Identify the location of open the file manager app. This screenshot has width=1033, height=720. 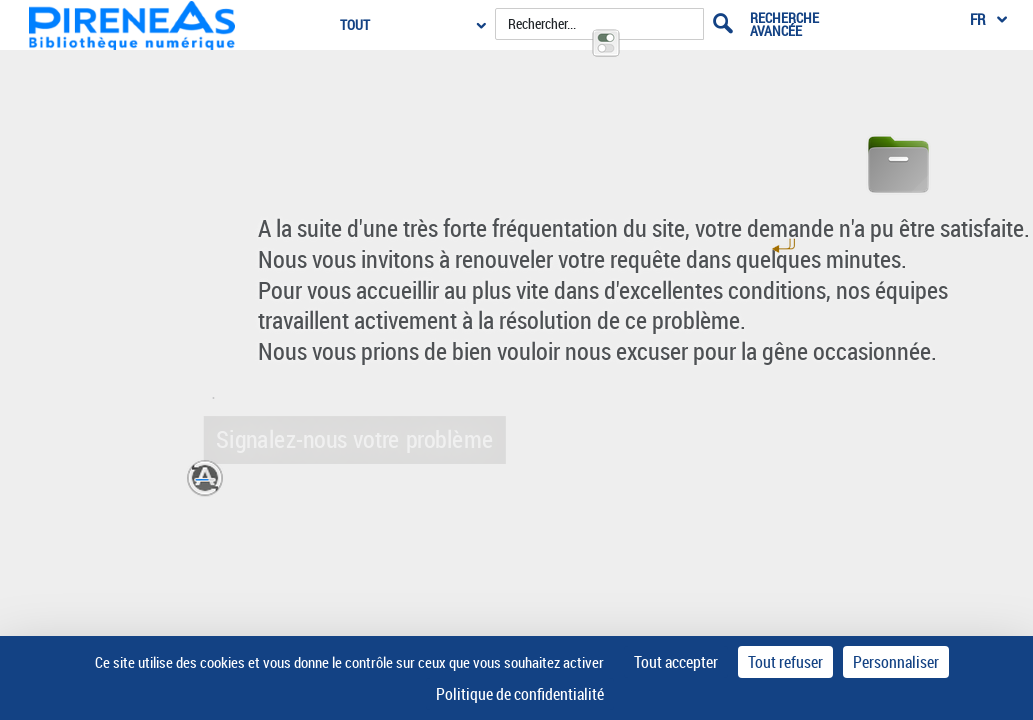
(898, 164).